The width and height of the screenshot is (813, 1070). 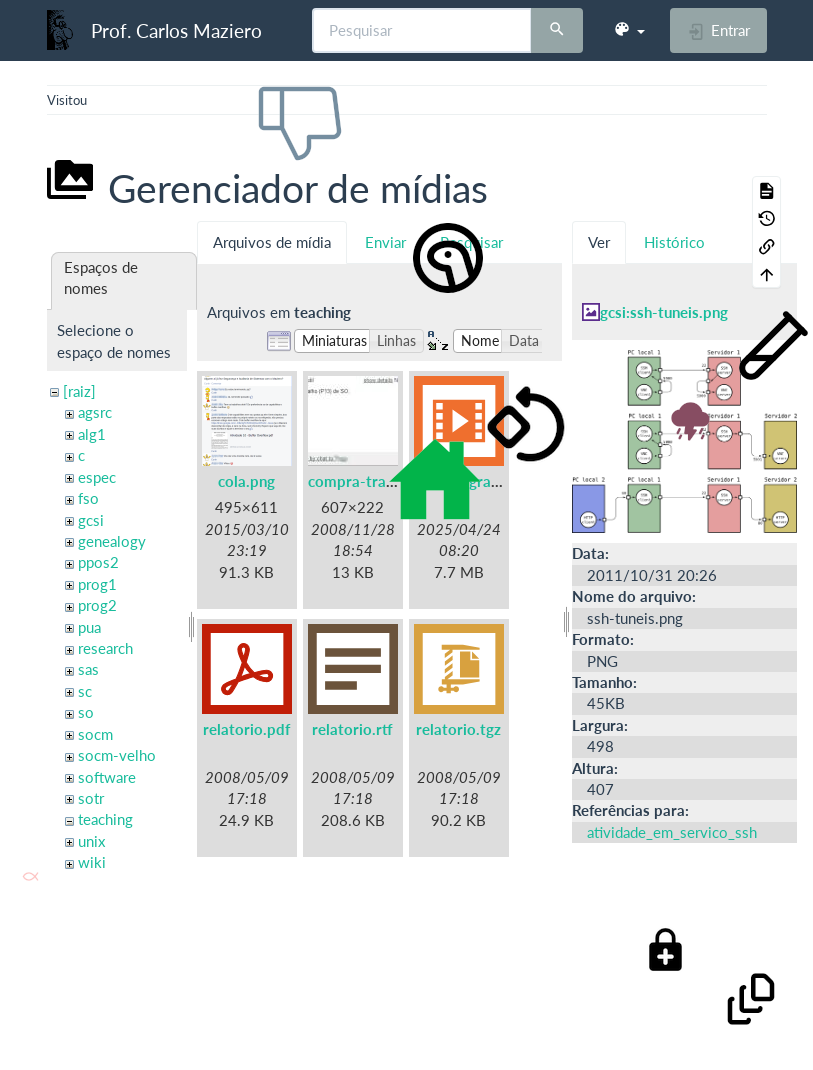 I want to click on dislike or downvote content, so click(x=300, y=119).